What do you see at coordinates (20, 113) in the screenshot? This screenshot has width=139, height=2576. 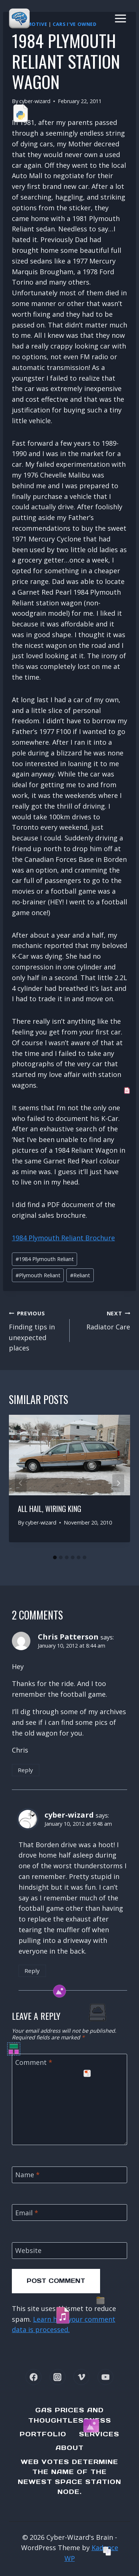 I see `a python script or source code file` at bounding box center [20, 113].